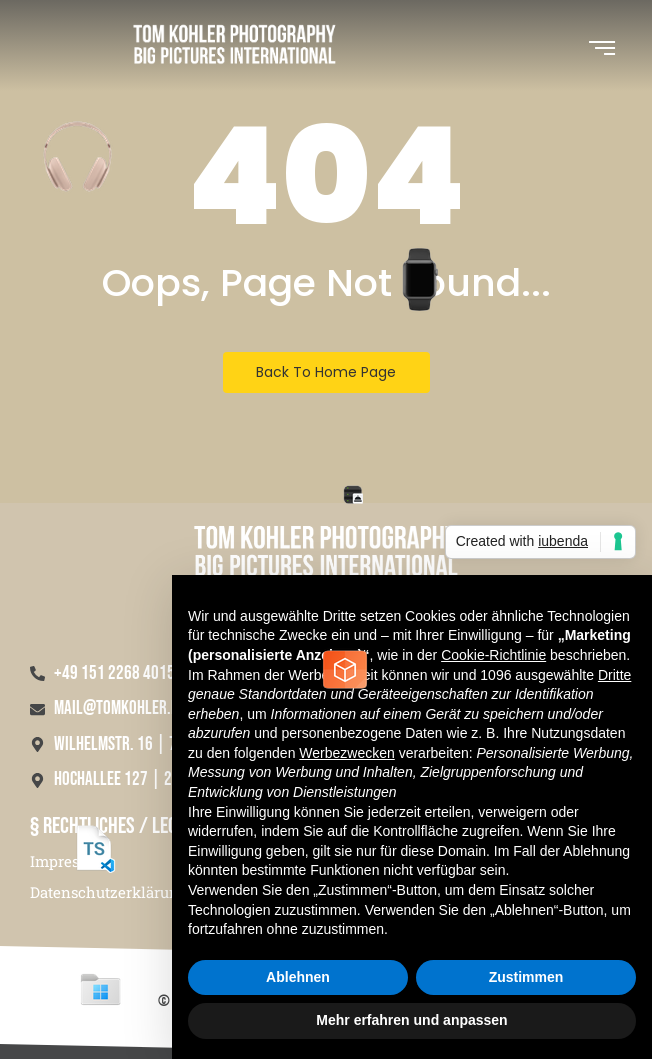  Describe the element at coordinates (100, 990) in the screenshot. I see `open the windows 11 system folder` at that location.